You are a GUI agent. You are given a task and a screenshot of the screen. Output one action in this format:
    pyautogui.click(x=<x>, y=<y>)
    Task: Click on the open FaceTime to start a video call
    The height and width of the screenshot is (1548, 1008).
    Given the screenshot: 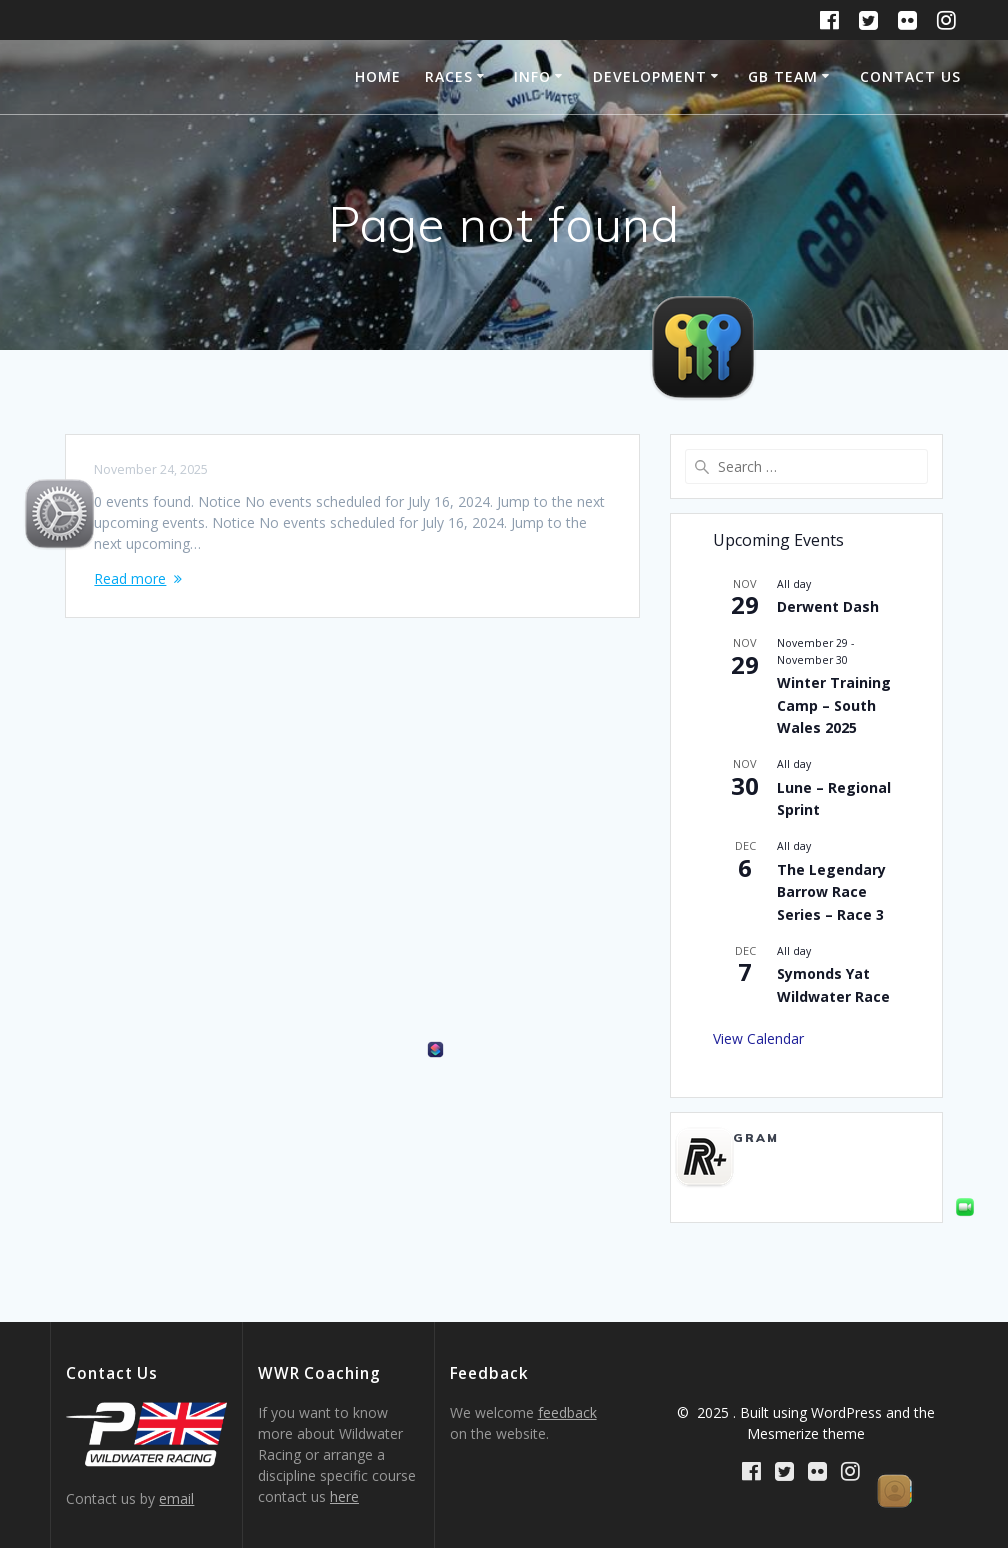 What is the action you would take?
    pyautogui.click(x=965, y=1207)
    